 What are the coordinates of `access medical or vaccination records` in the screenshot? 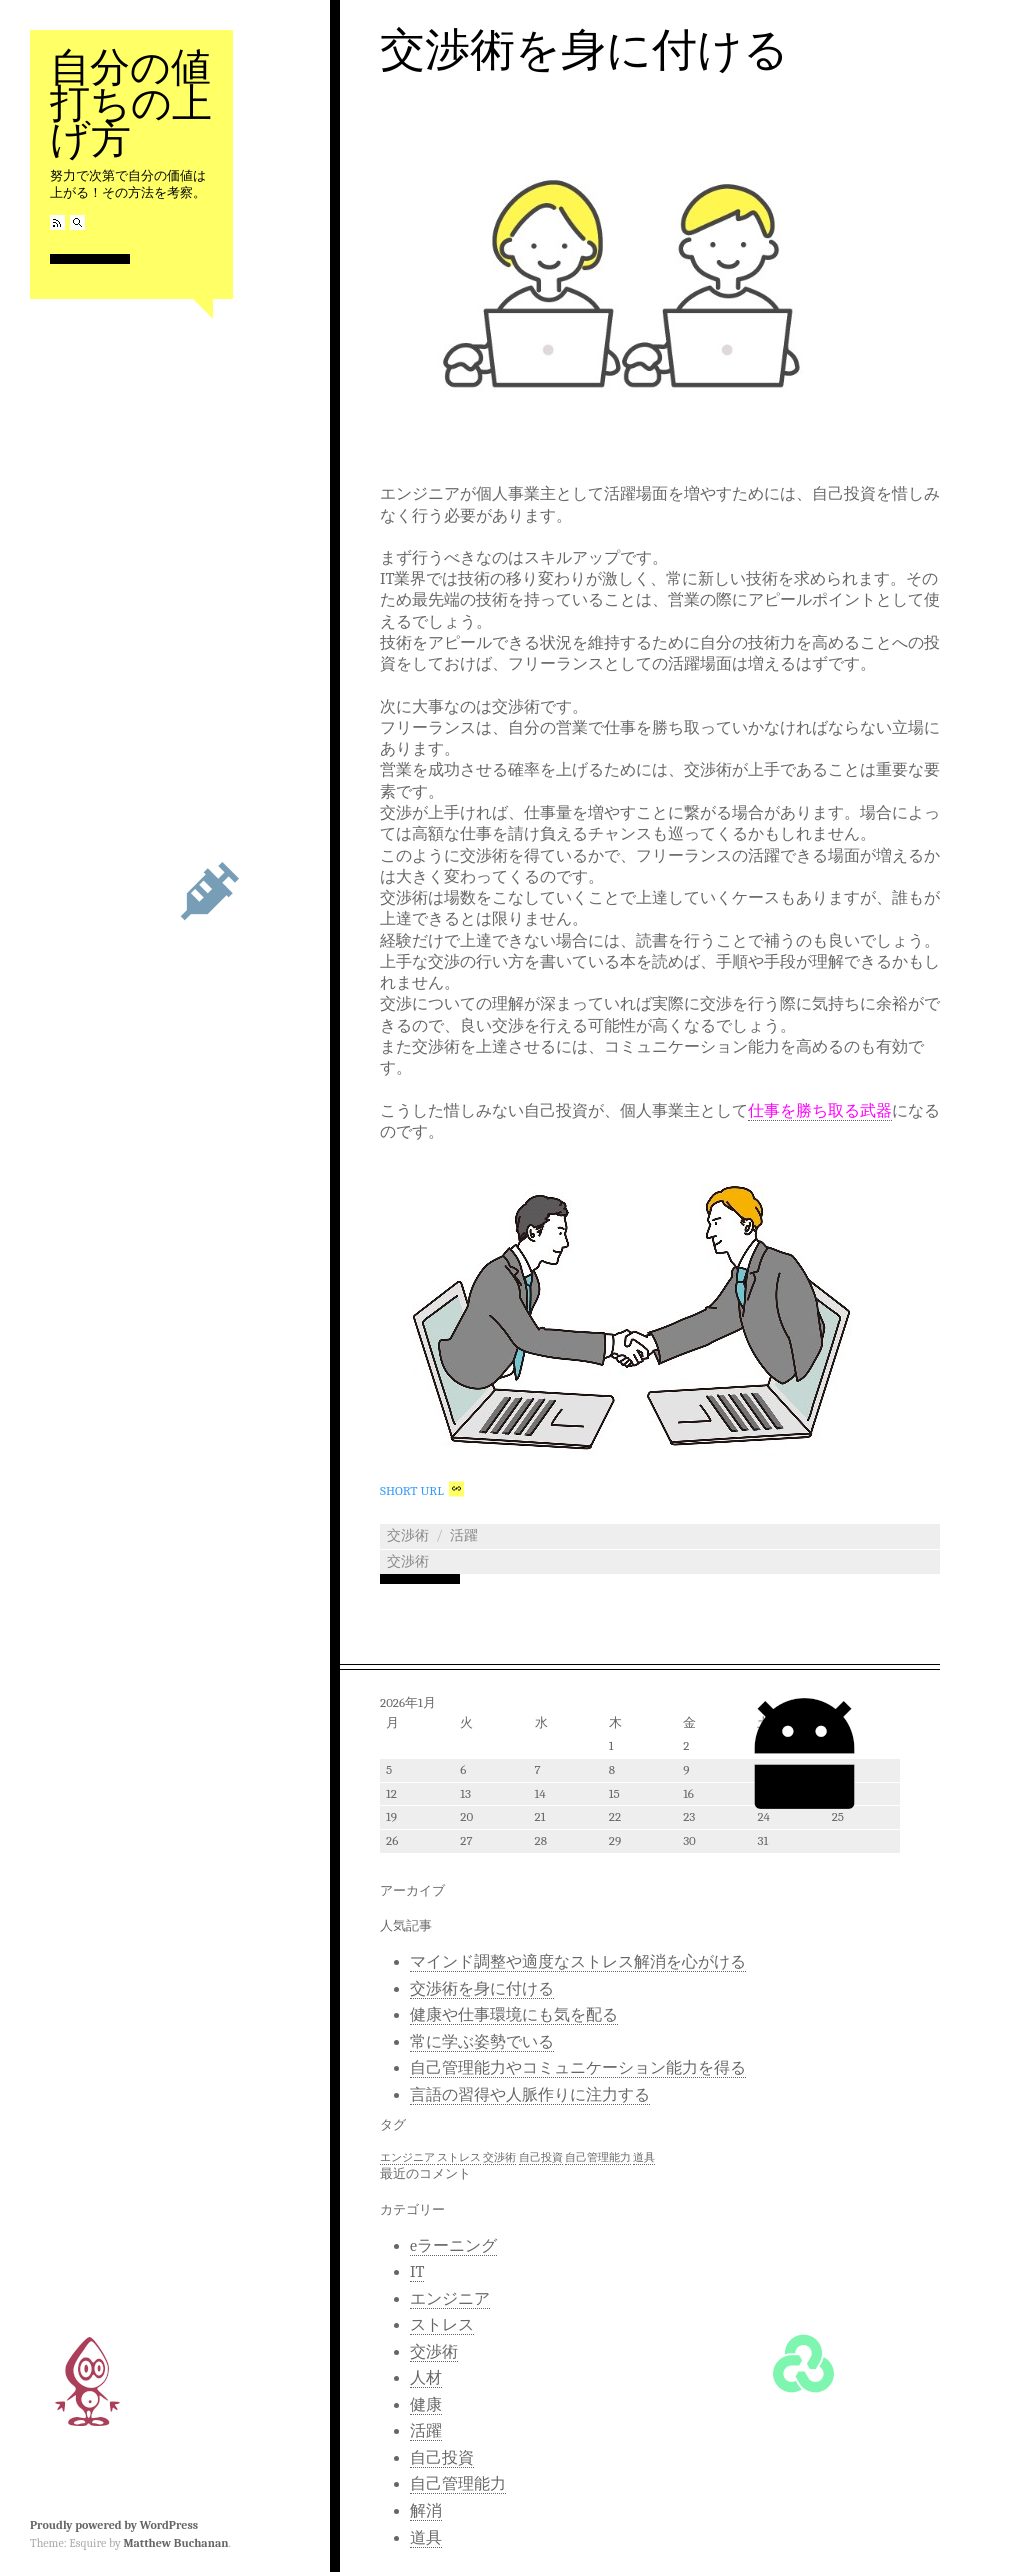 It's located at (210, 890).